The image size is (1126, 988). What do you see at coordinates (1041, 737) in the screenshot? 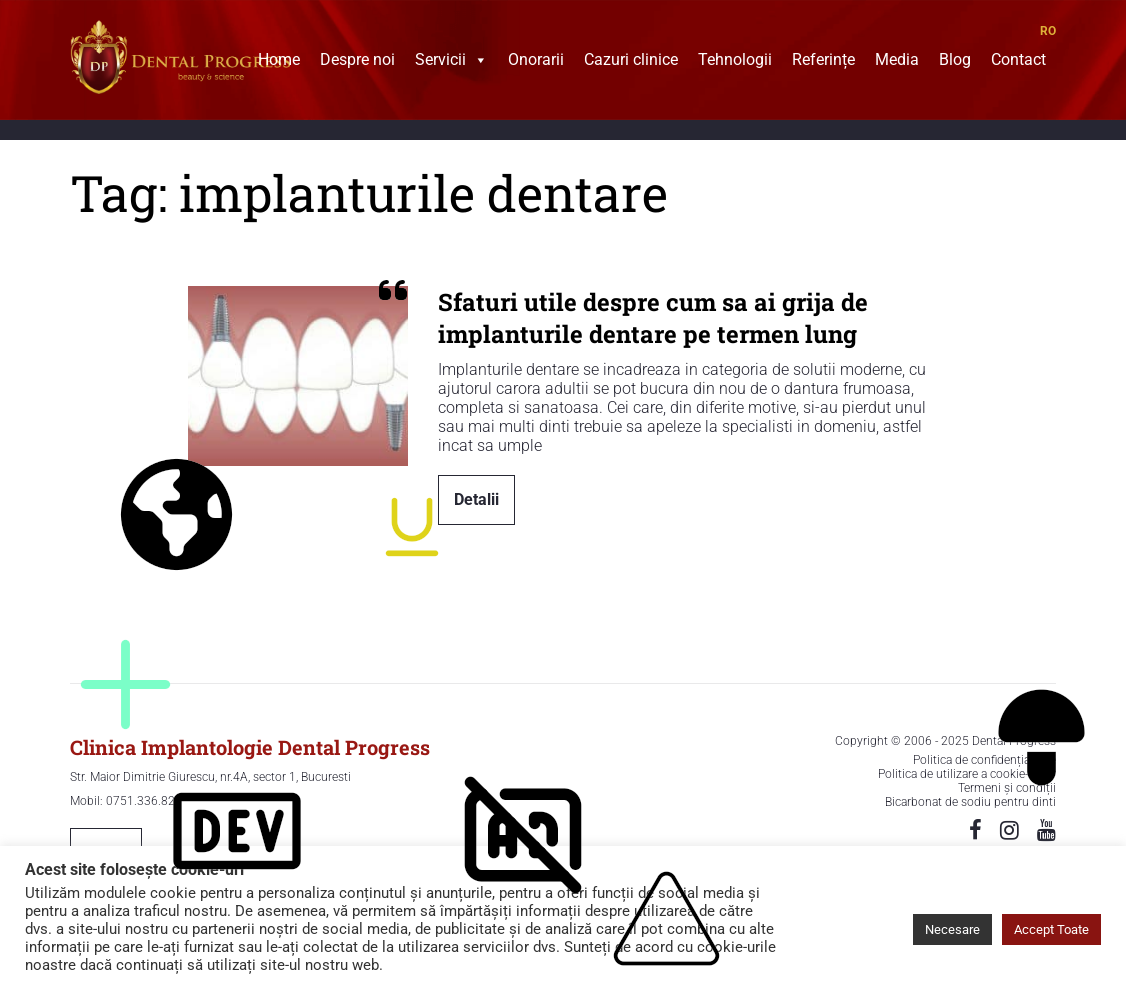
I see `browse or access food/ingredient categories` at bounding box center [1041, 737].